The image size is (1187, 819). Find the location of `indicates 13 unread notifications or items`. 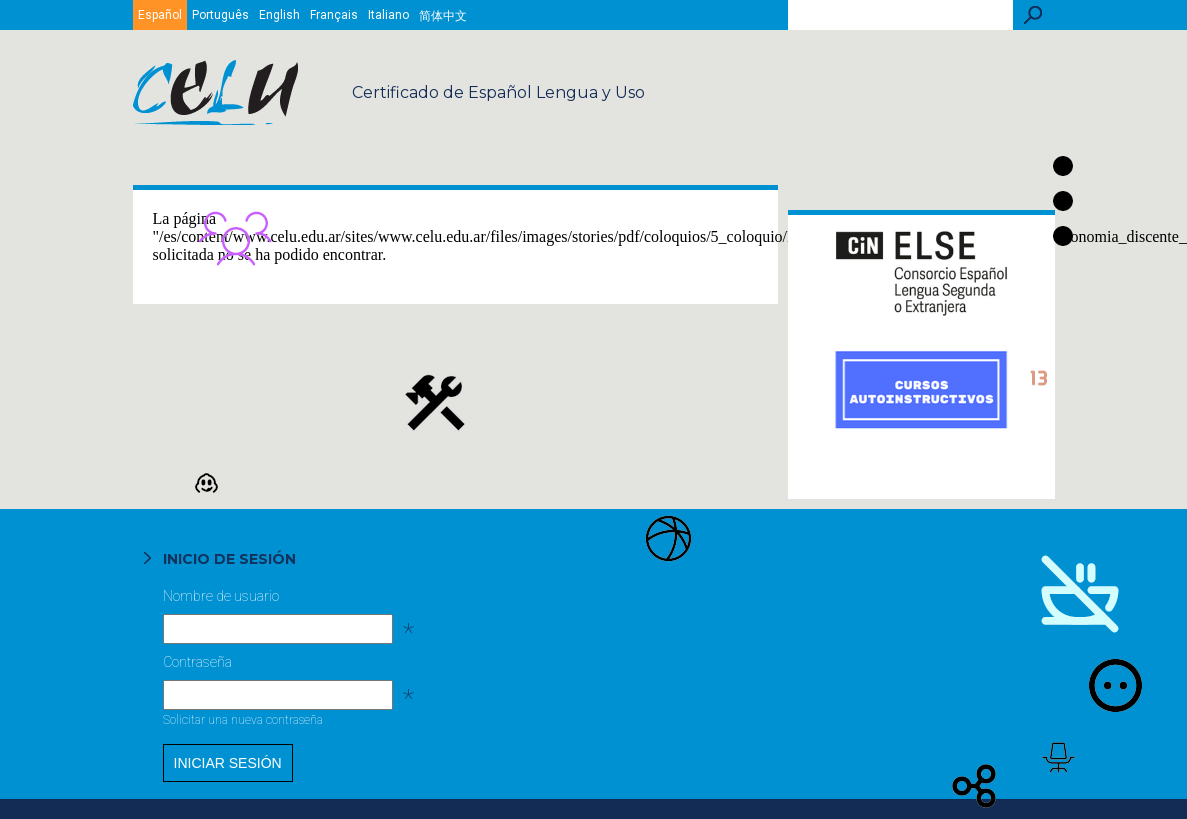

indicates 13 unread notifications or items is located at coordinates (1038, 378).